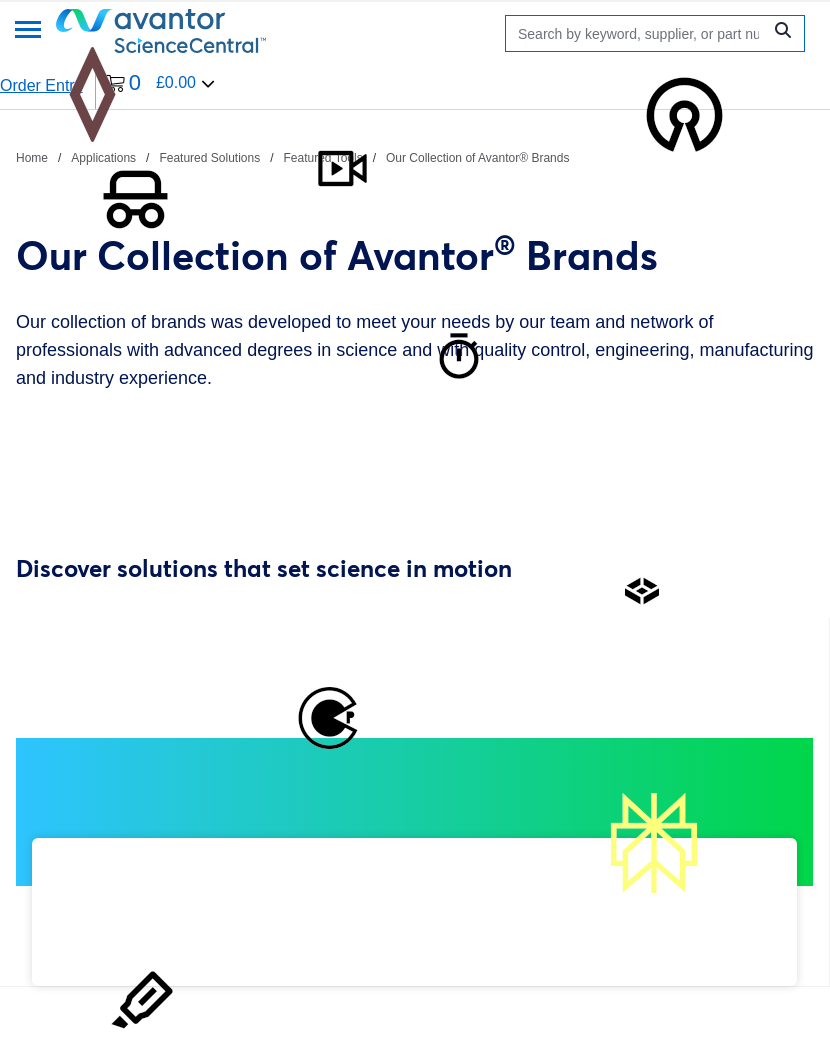  Describe the element at coordinates (135, 199) in the screenshot. I see `incognito or private browsing mode` at that location.